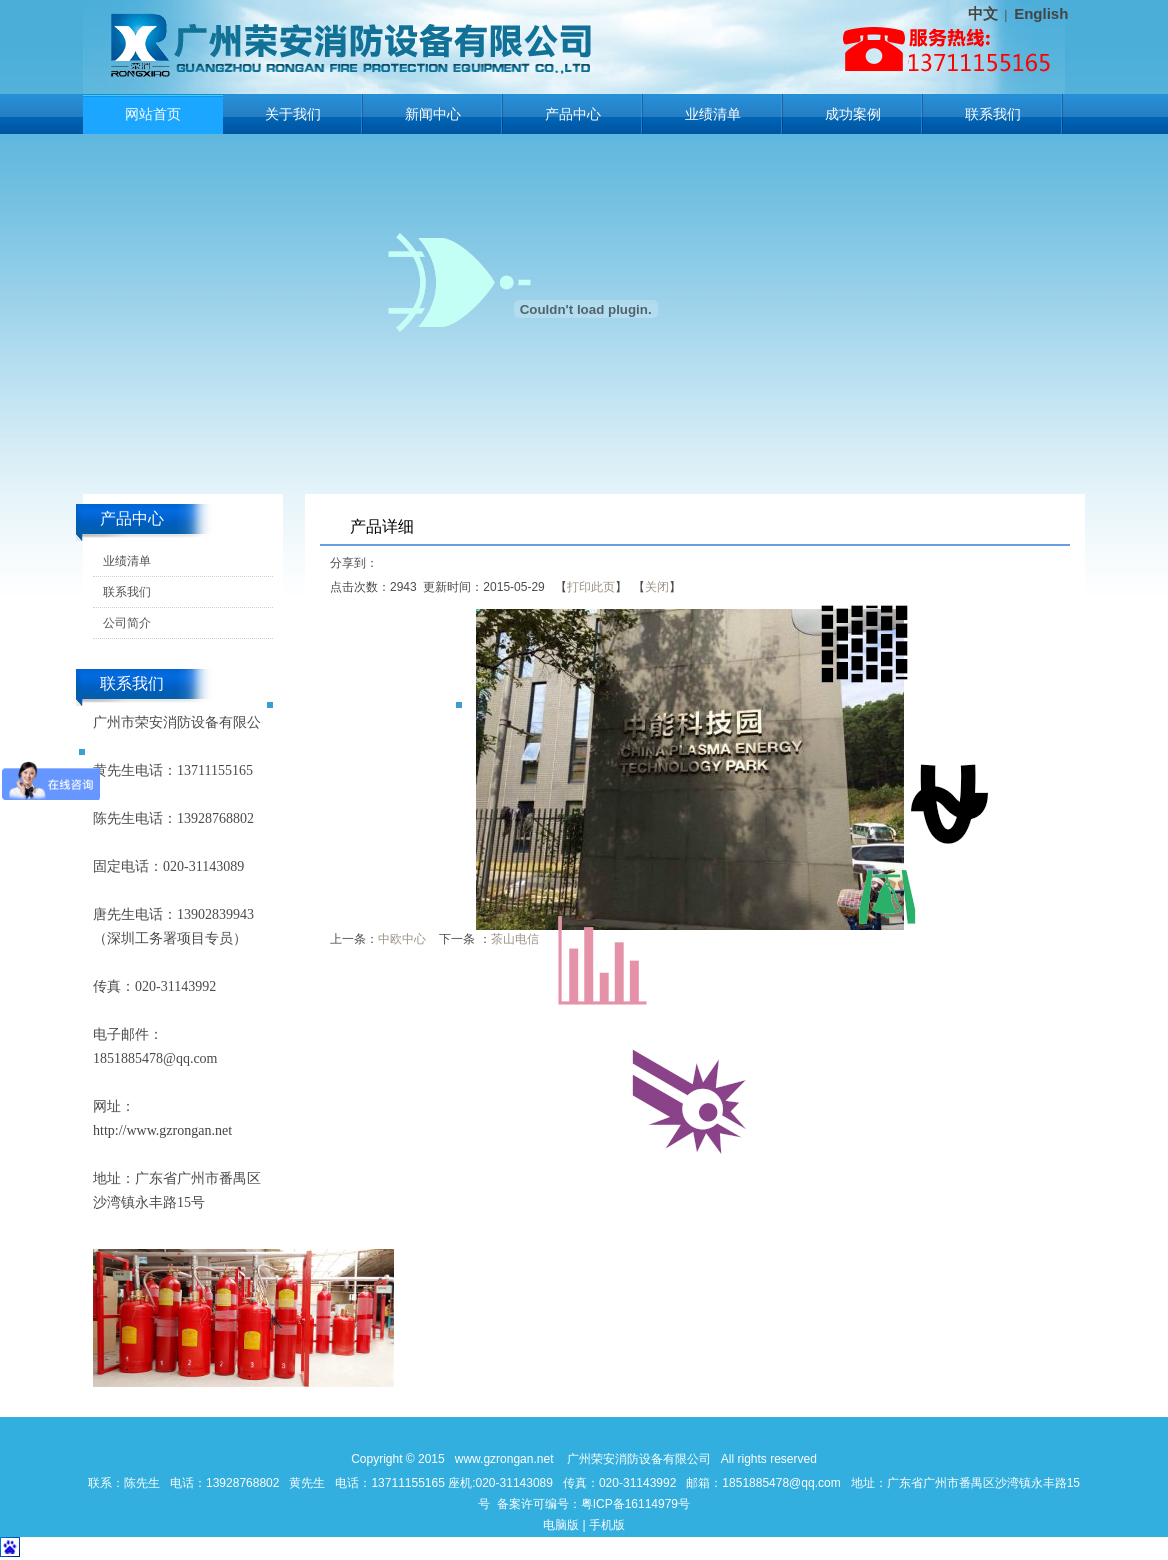  Describe the element at coordinates (887, 897) in the screenshot. I see `carillon or bell tower instrument` at that location.